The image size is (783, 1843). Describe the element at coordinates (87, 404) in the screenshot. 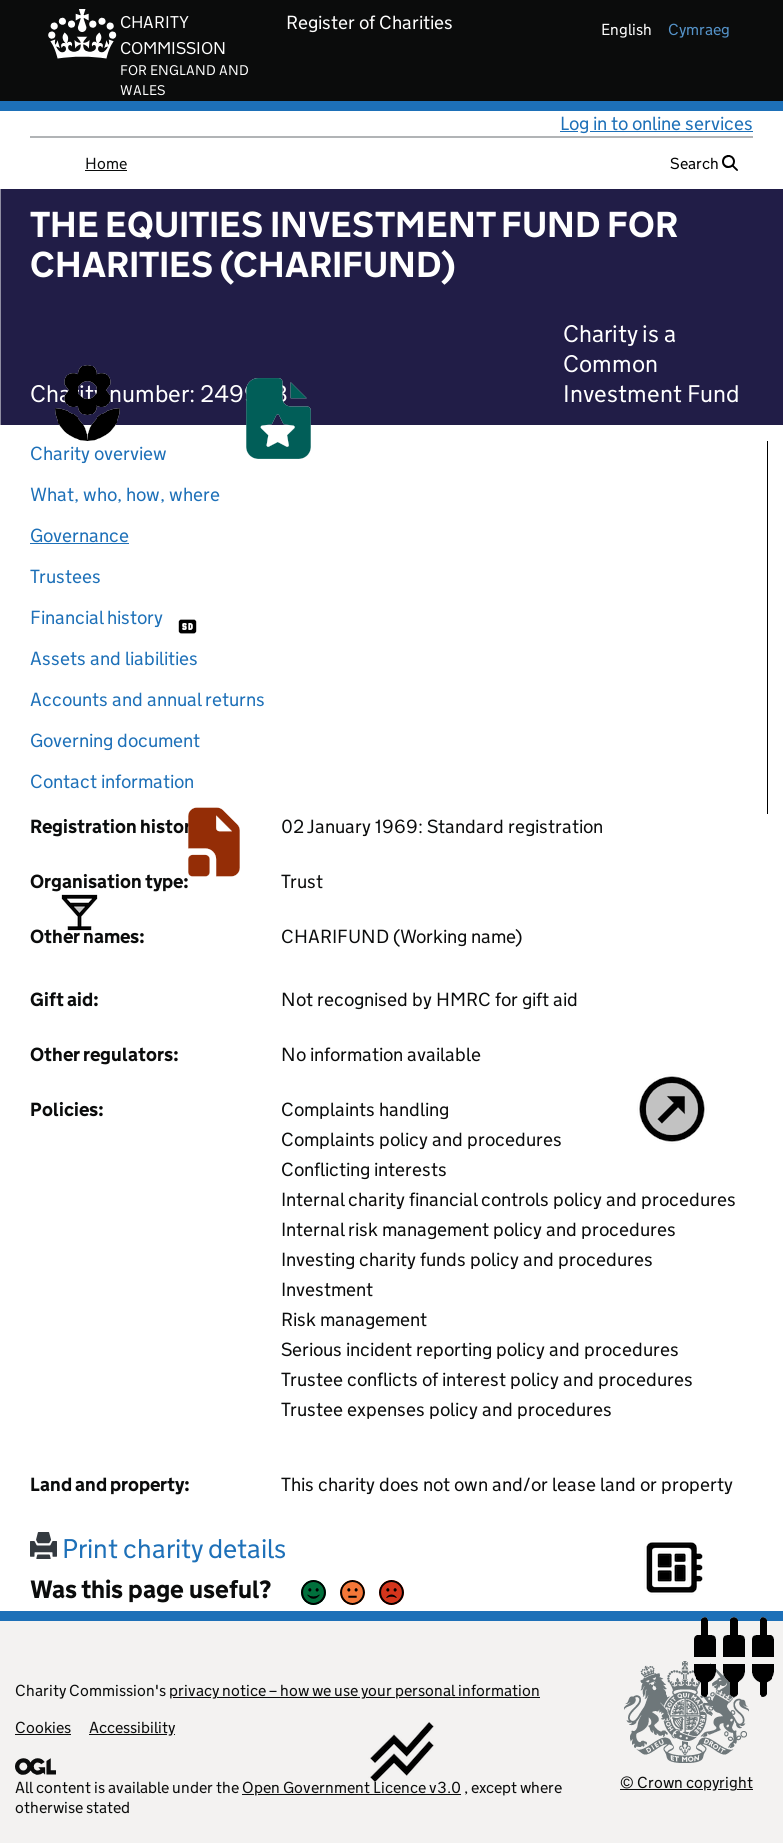

I see `find nearby florists or flower shops` at that location.